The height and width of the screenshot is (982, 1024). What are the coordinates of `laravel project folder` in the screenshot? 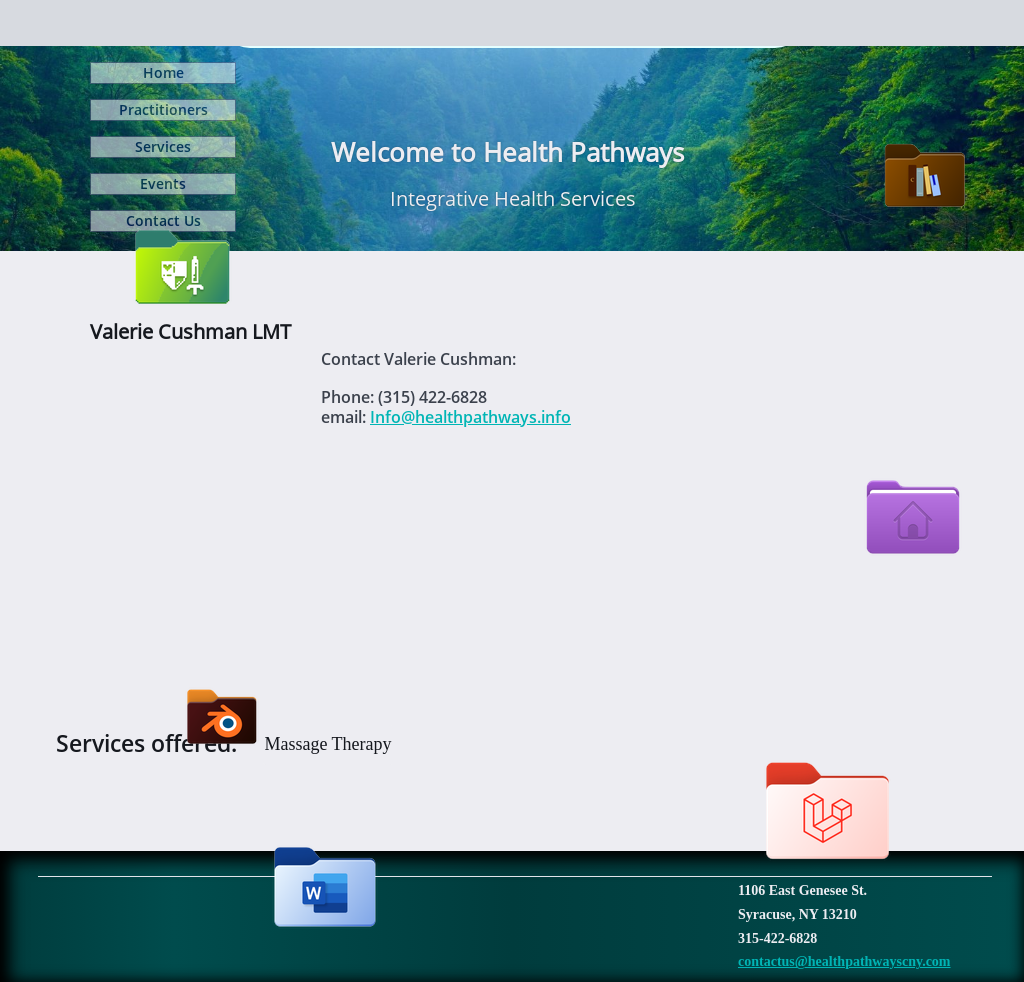 It's located at (827, 814).